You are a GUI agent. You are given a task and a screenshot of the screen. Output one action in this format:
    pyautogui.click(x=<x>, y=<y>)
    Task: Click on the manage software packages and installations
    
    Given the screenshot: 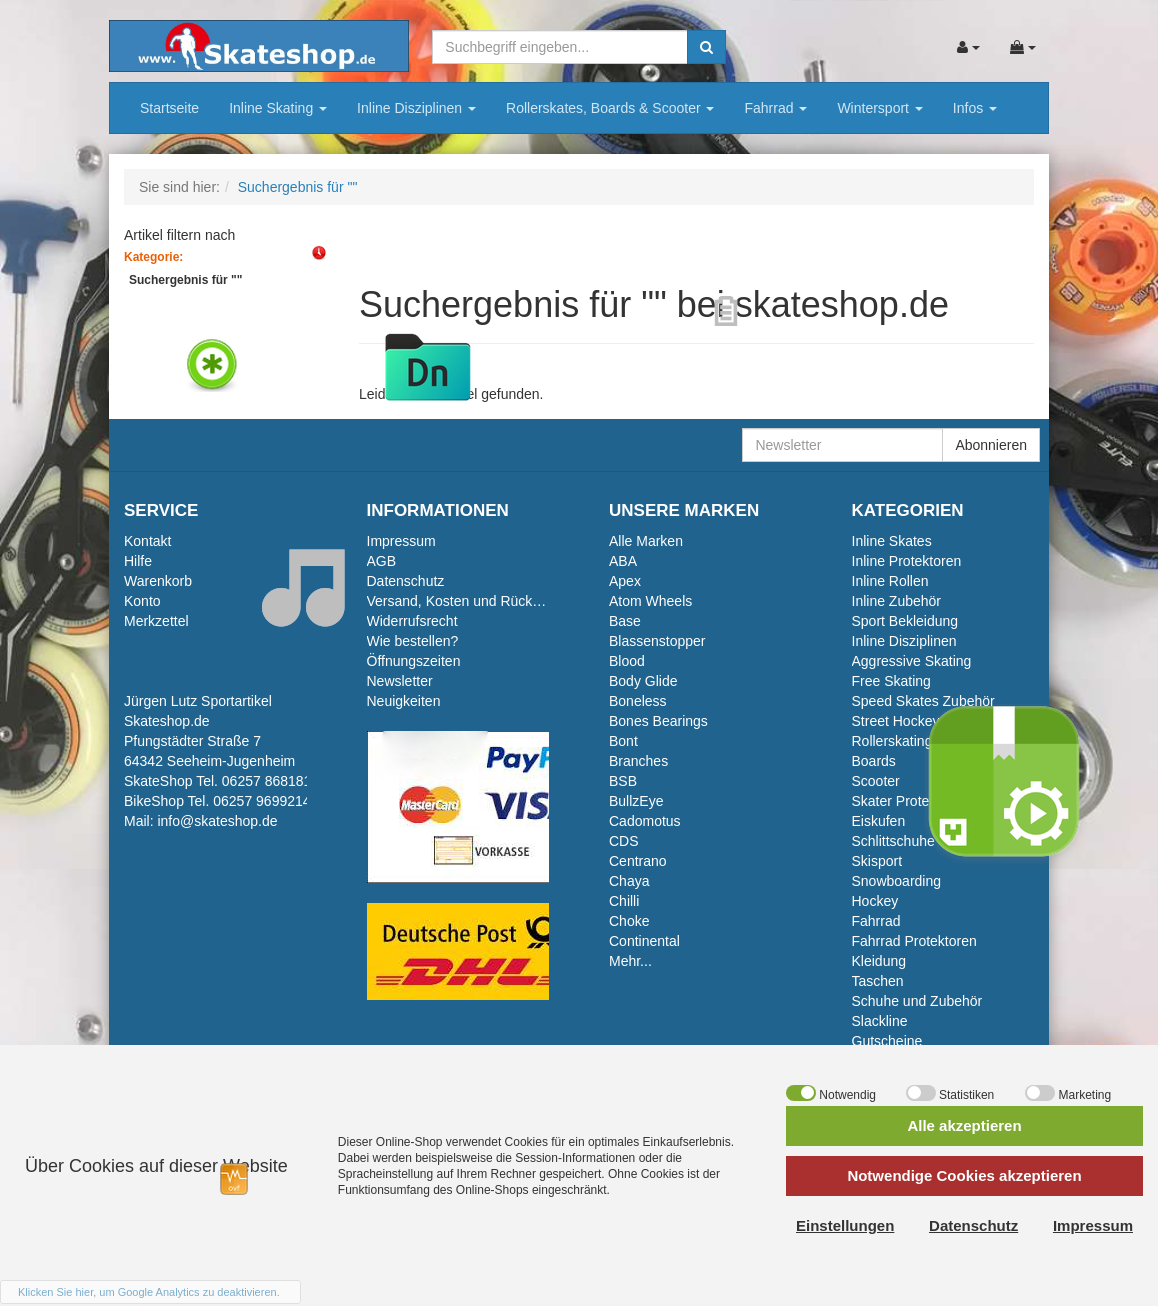 What is the action you would take?
    pyautogui.click(x=1004, y=784)
    